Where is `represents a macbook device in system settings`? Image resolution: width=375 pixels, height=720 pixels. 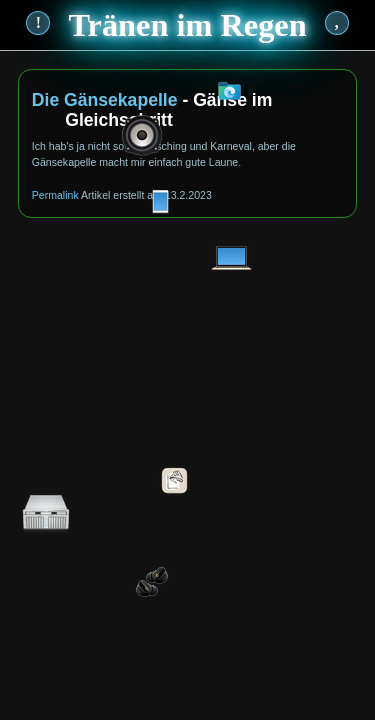
represents a macbook device in system settings is located at coordinates (231, 254).